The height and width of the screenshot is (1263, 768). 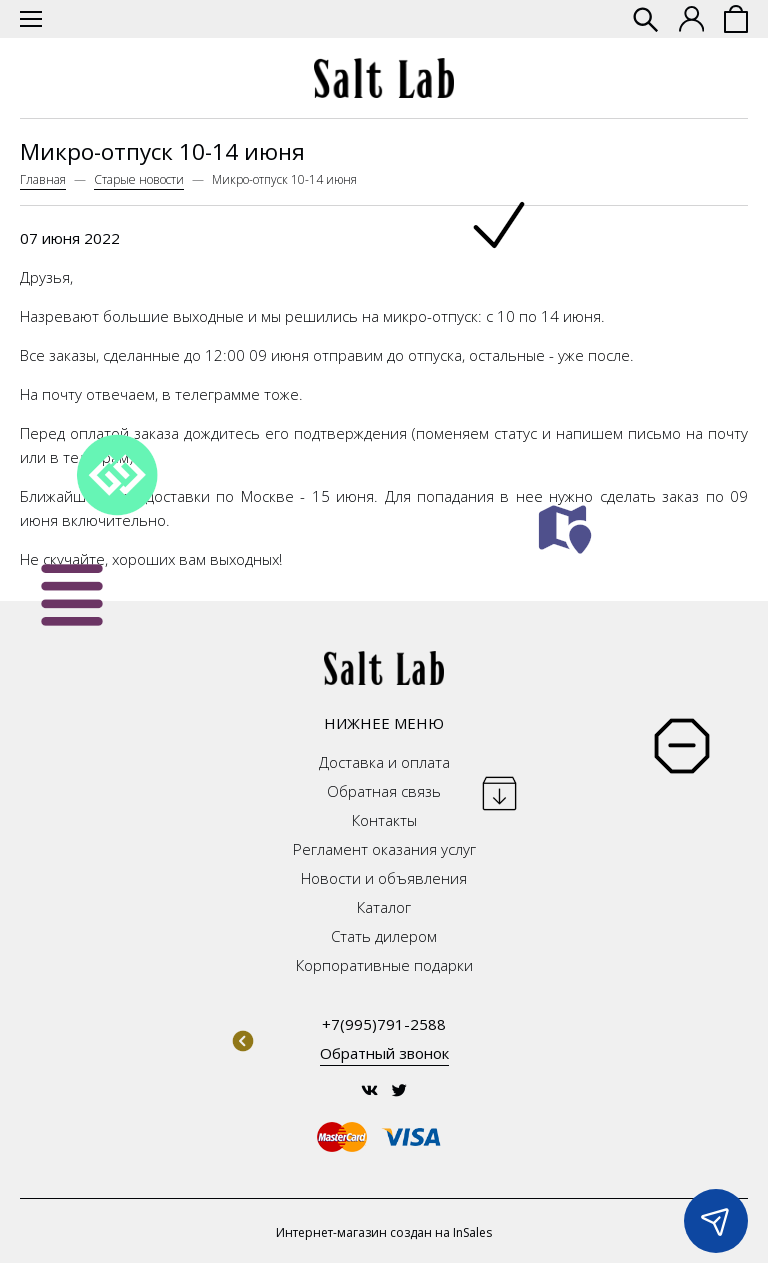 What do you see at coordinates (117, 475) in the screenshot?
I see `GG.deals logo` at bounding box center [117, 475].